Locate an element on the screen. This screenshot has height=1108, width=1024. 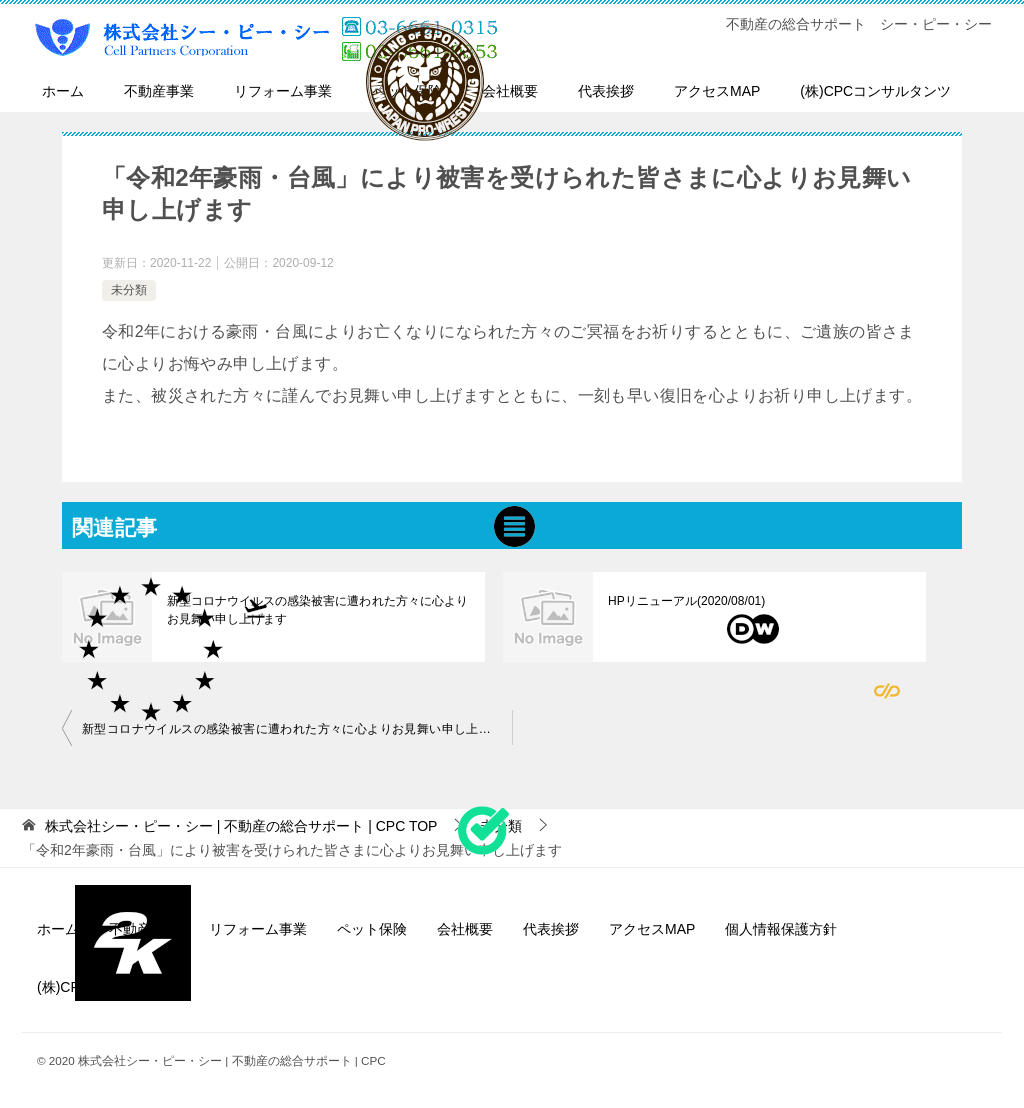
2K Games company logo is located at coordinates (133, 943).